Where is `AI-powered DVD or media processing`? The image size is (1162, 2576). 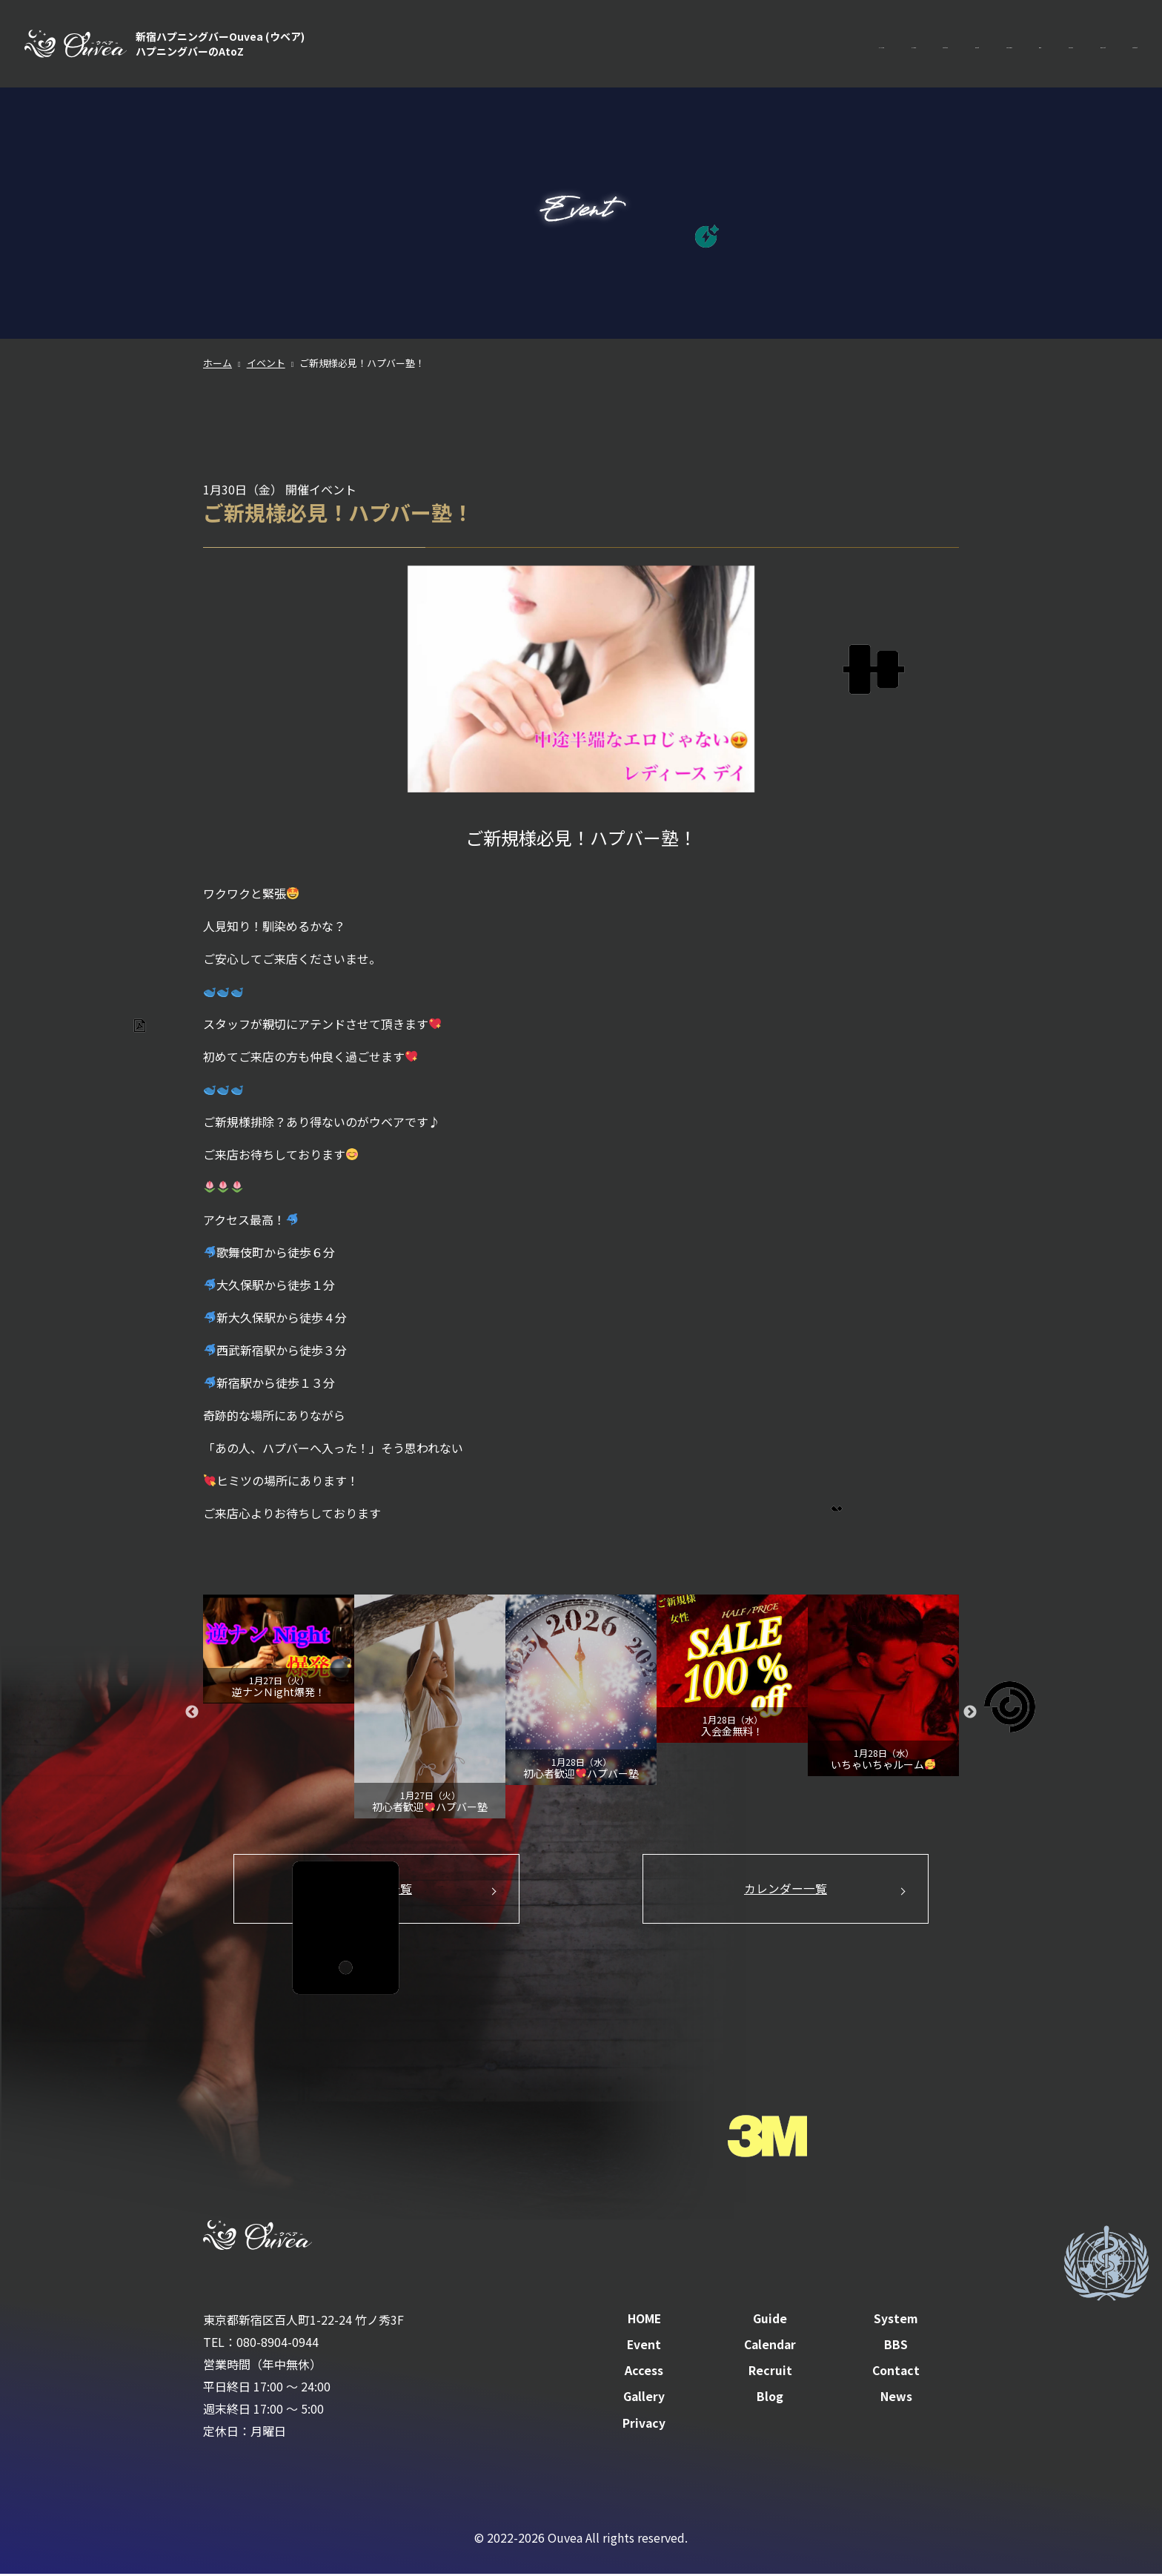
AI-powered DVD or media processing is located at coordinates (706, 236).